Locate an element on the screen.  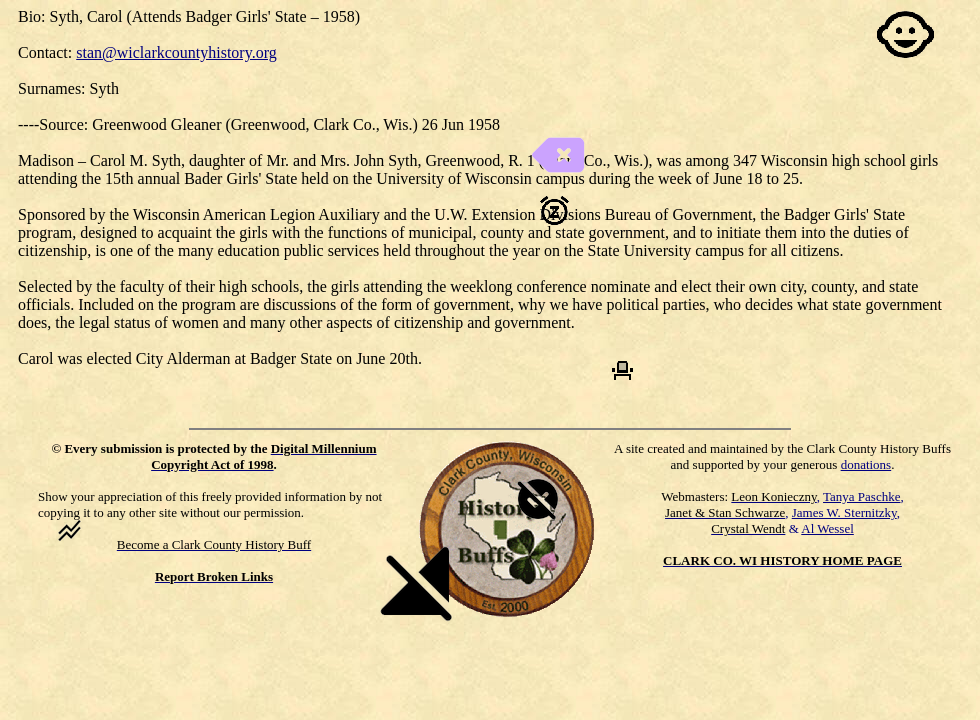
delete the last character or input is located at coordinates (561, 155).